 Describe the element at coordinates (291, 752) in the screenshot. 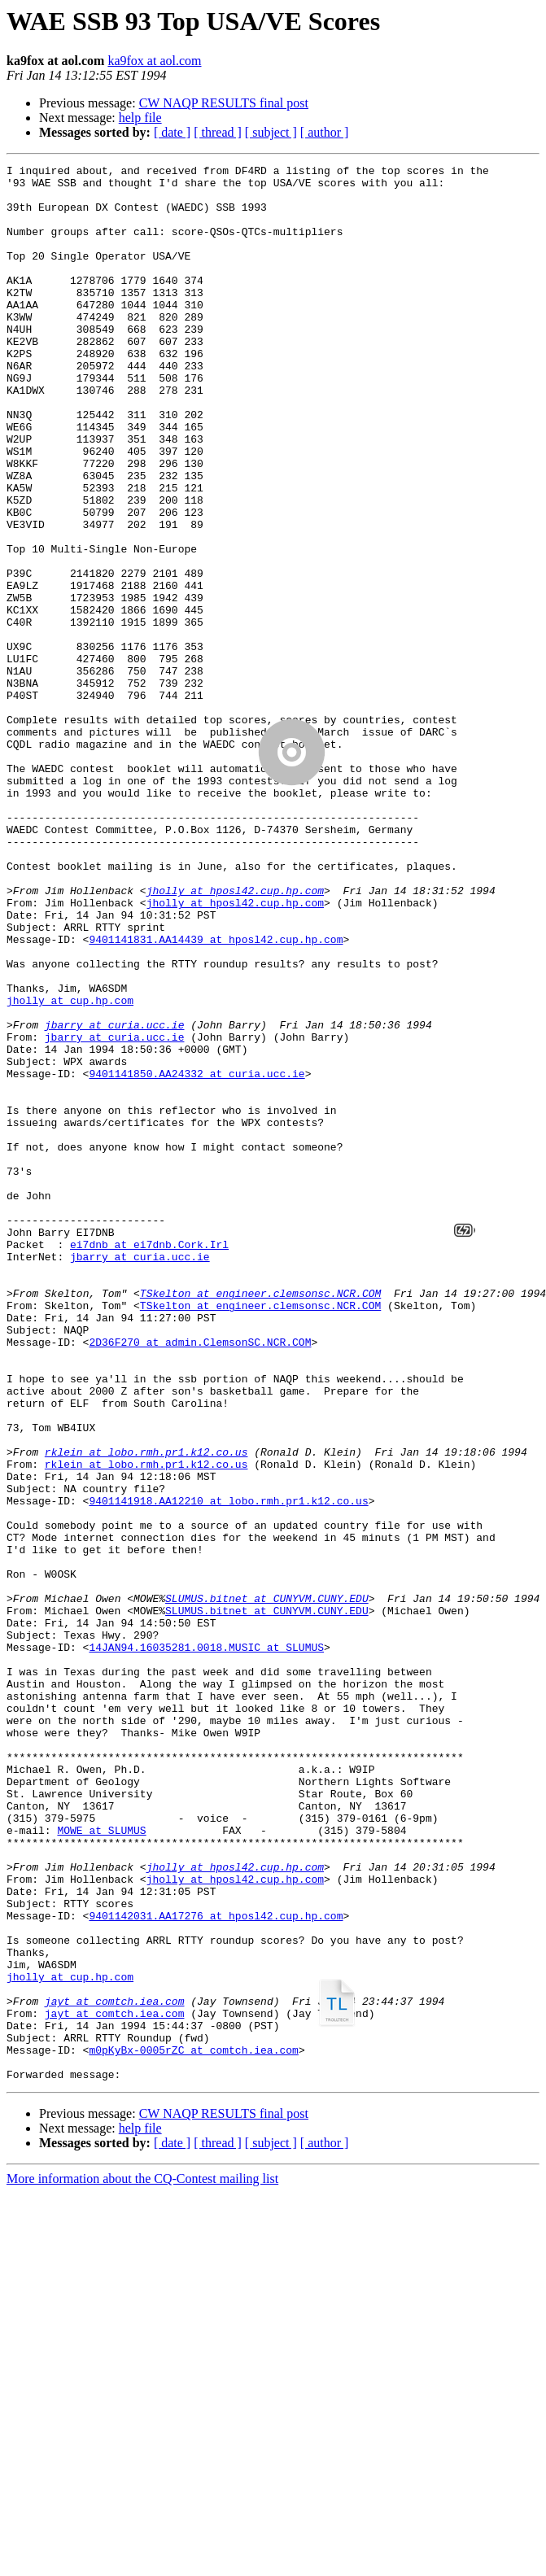

I see `audio CD or optical disc media` at that location.